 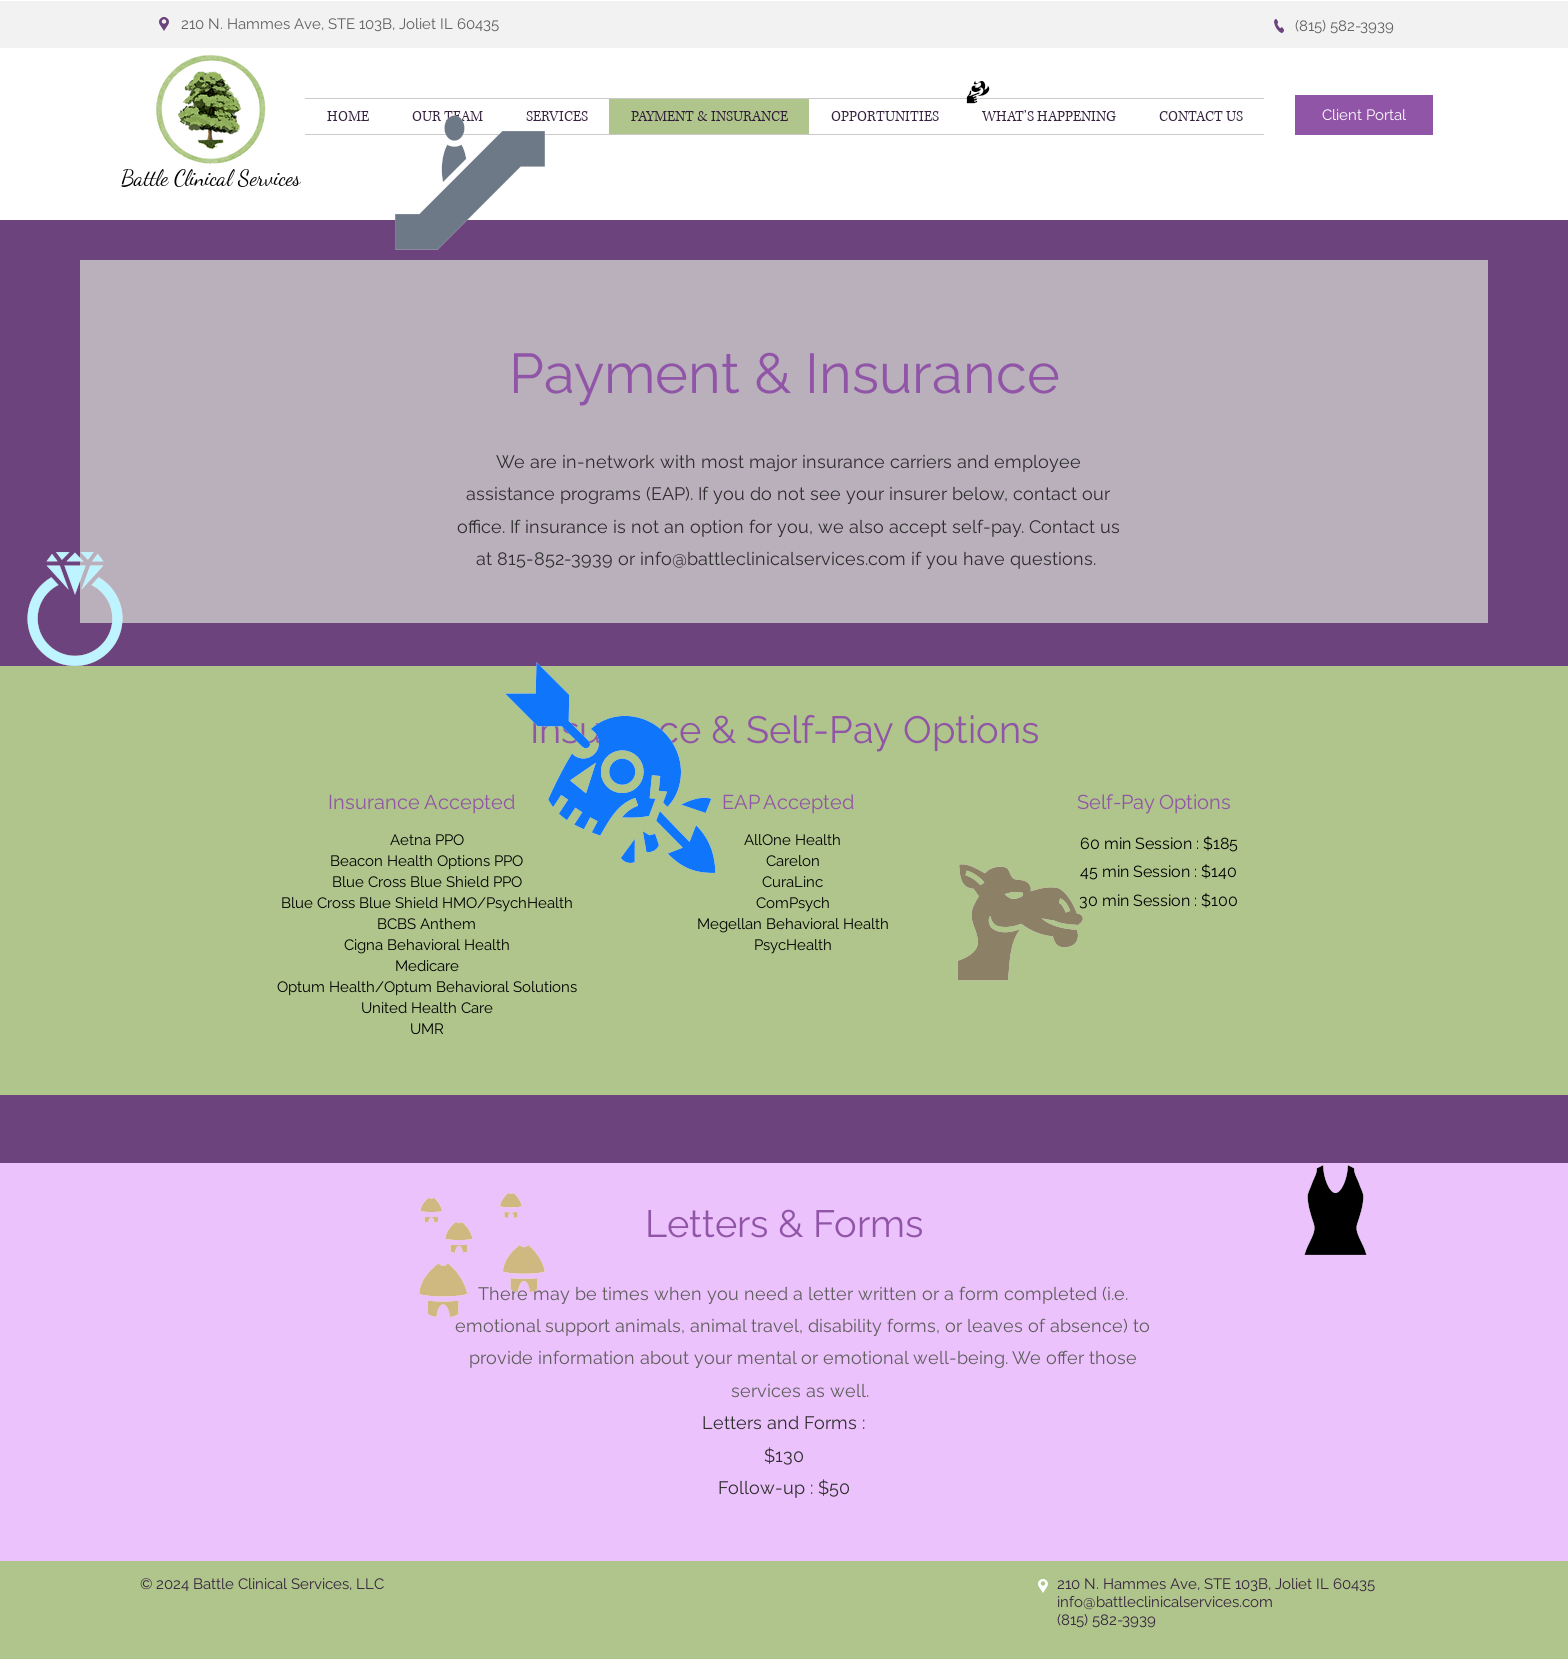 What do you see at coordinates (482, 1255) in the screenshot?
I see `view village or settlement on map` at bounding box center [482, 1255].